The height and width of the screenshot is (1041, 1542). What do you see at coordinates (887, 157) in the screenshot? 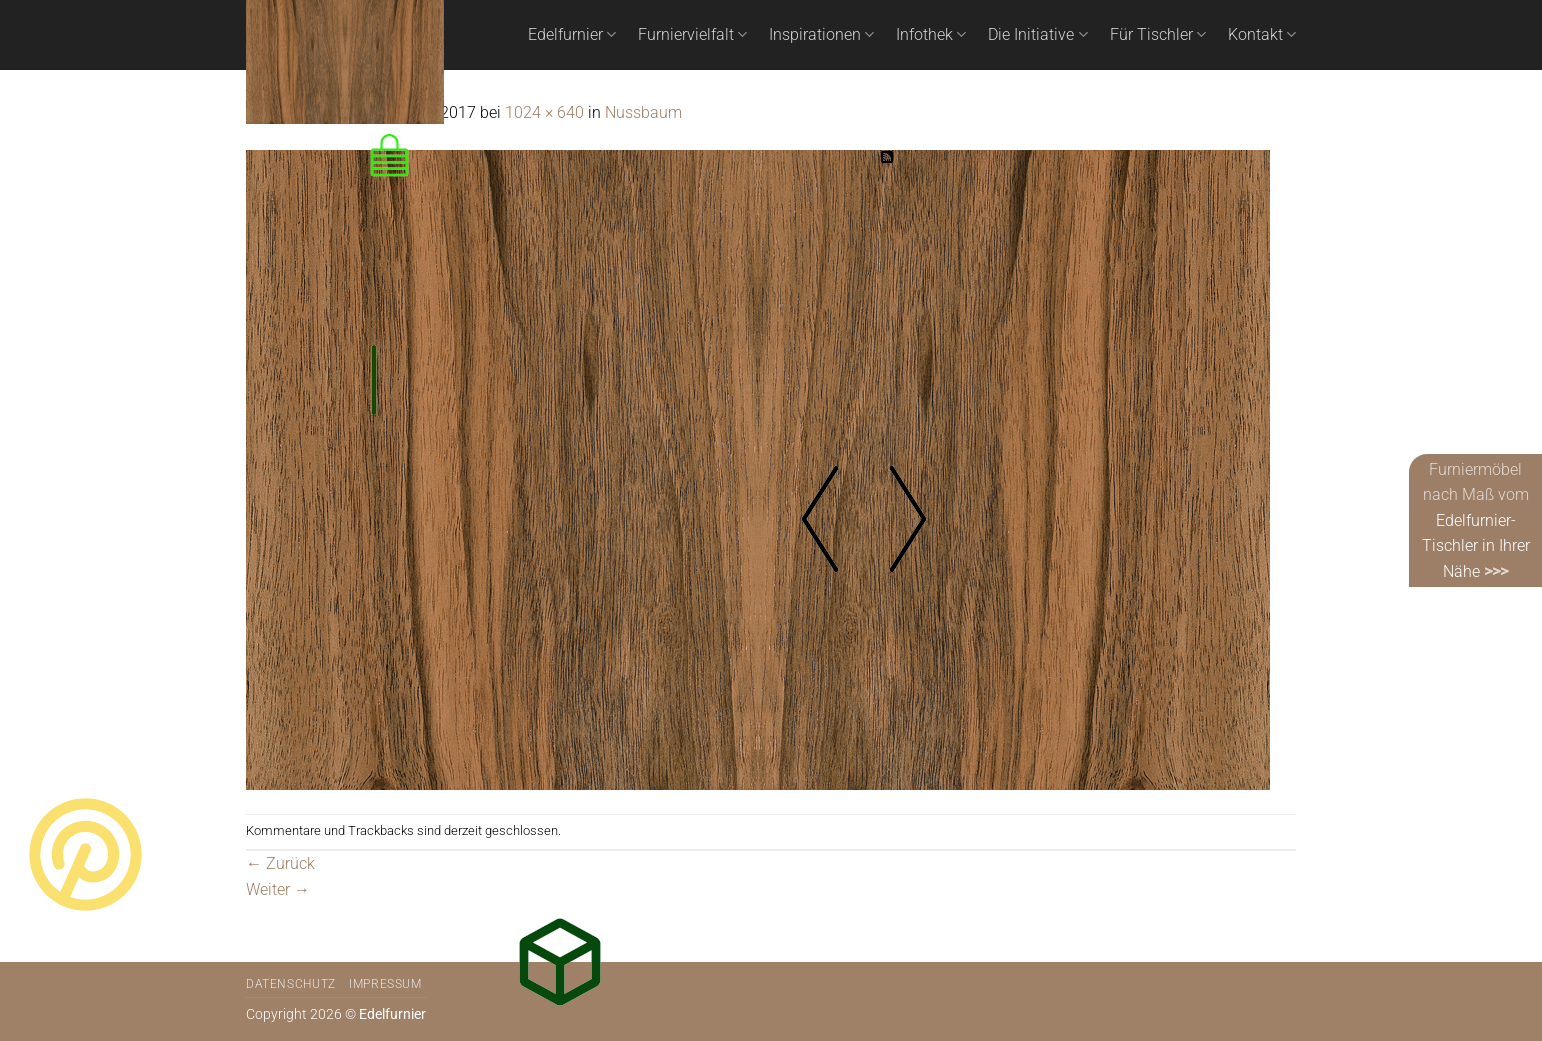
I see `subscribe to RSS feed` at bounding box center [887, 157].